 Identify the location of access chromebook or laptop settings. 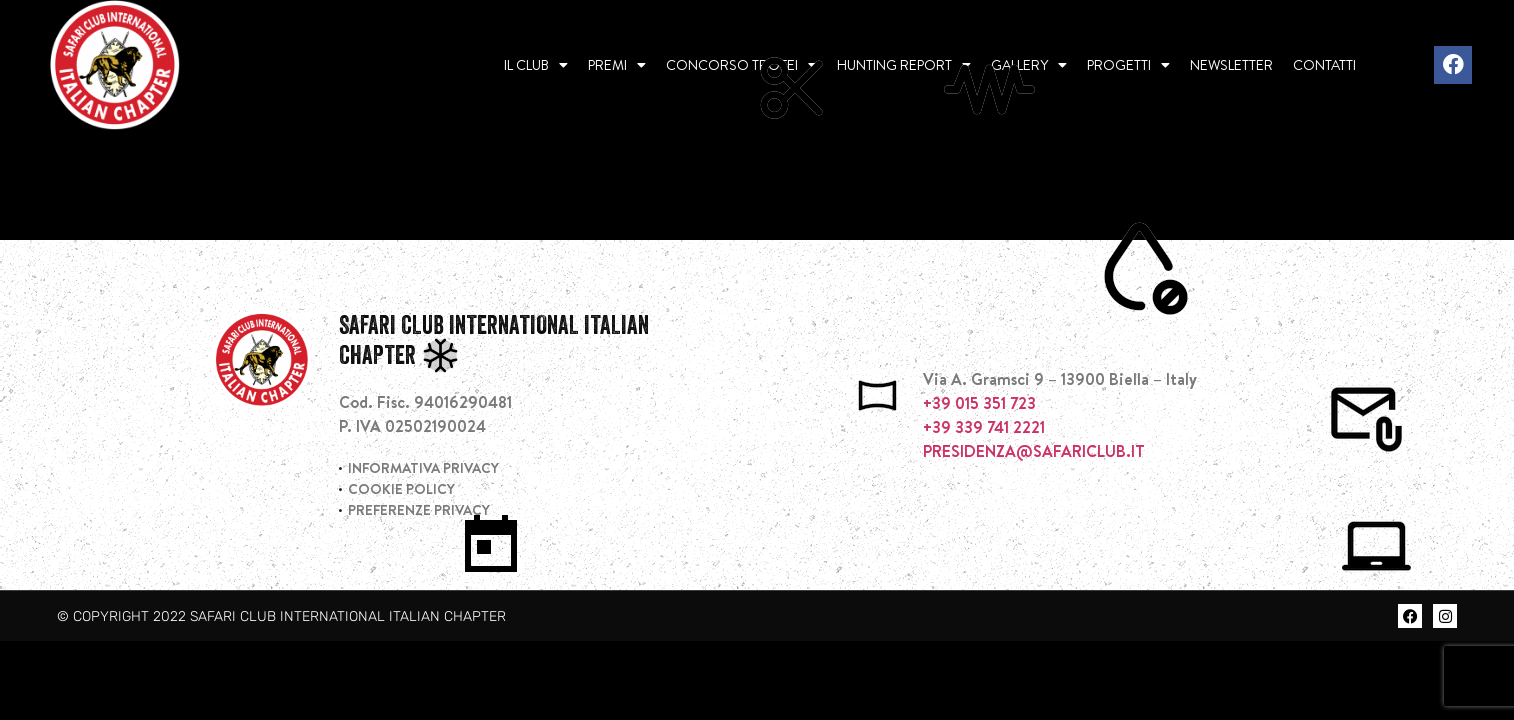
(1376, 547).